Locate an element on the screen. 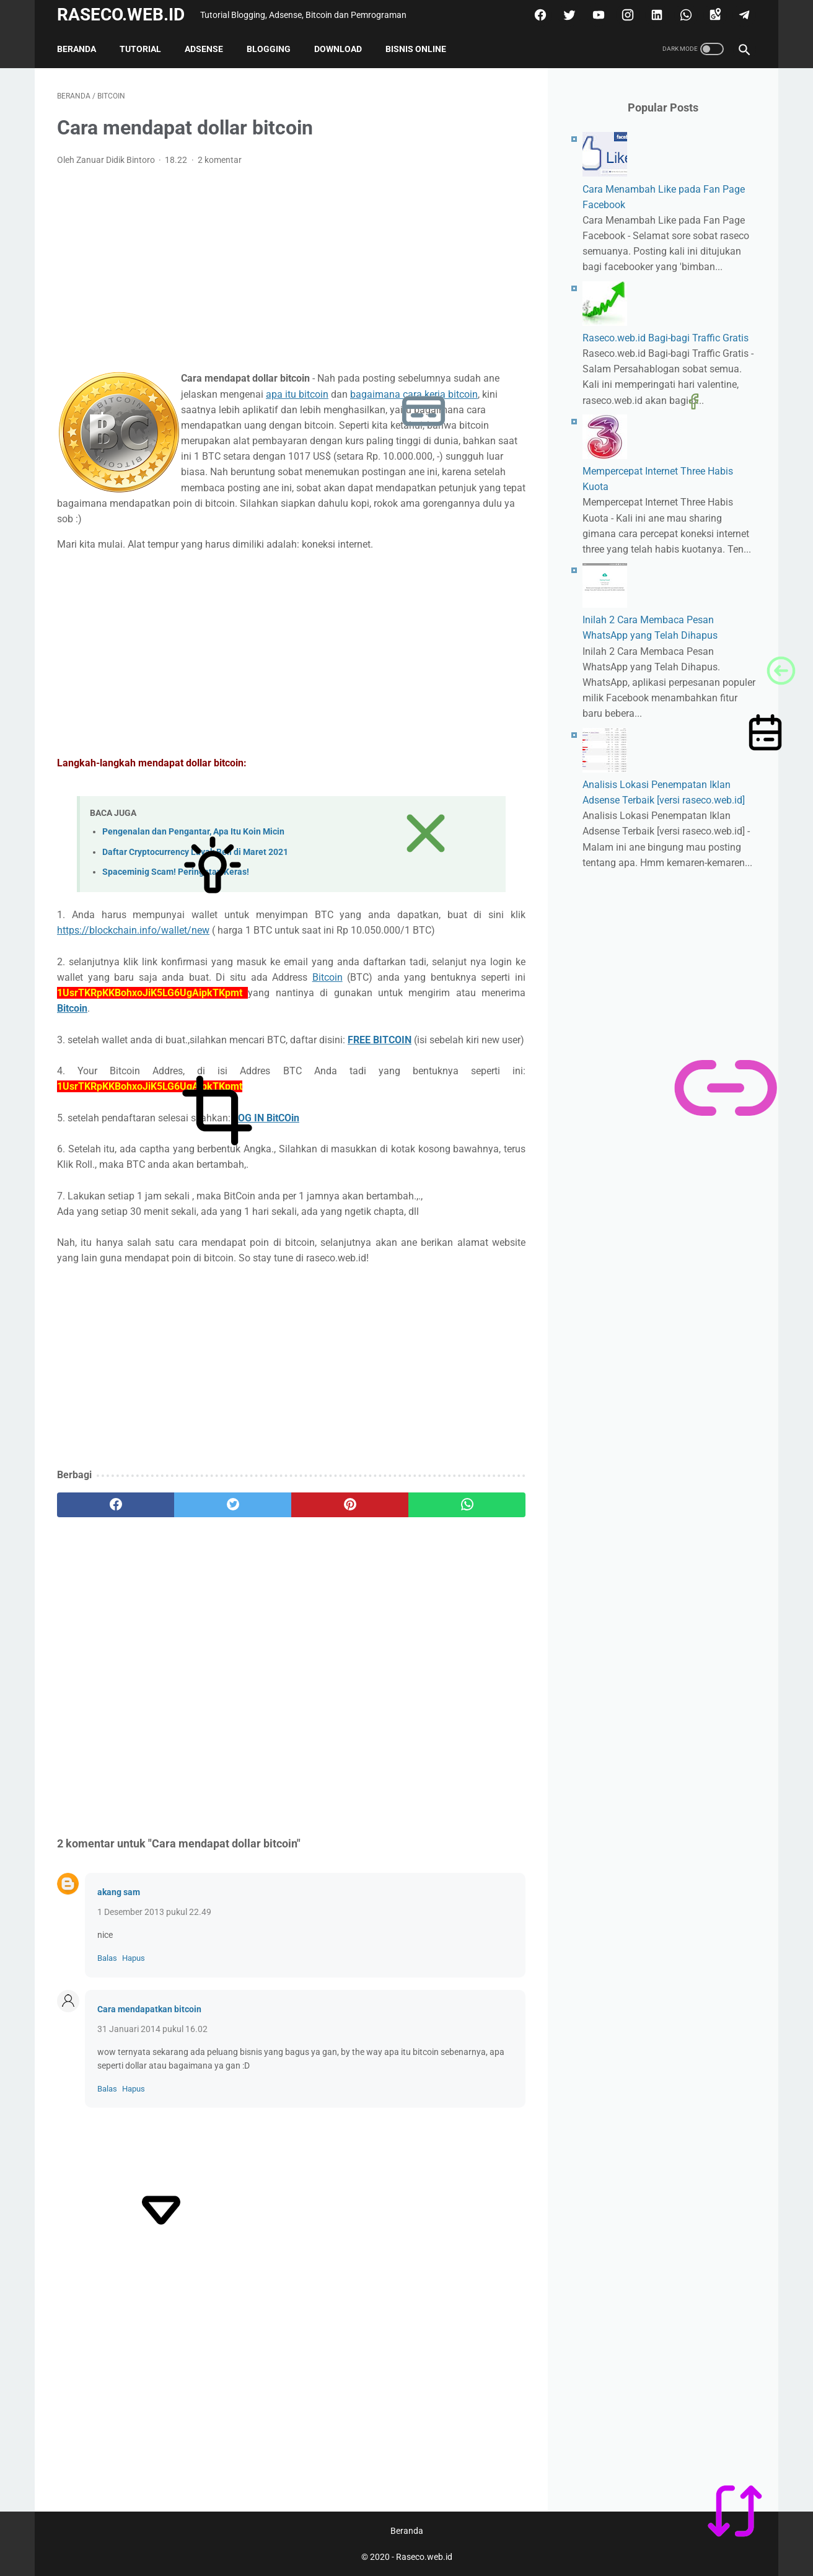  access tips or suggestions is located at coordinates (213, 865).